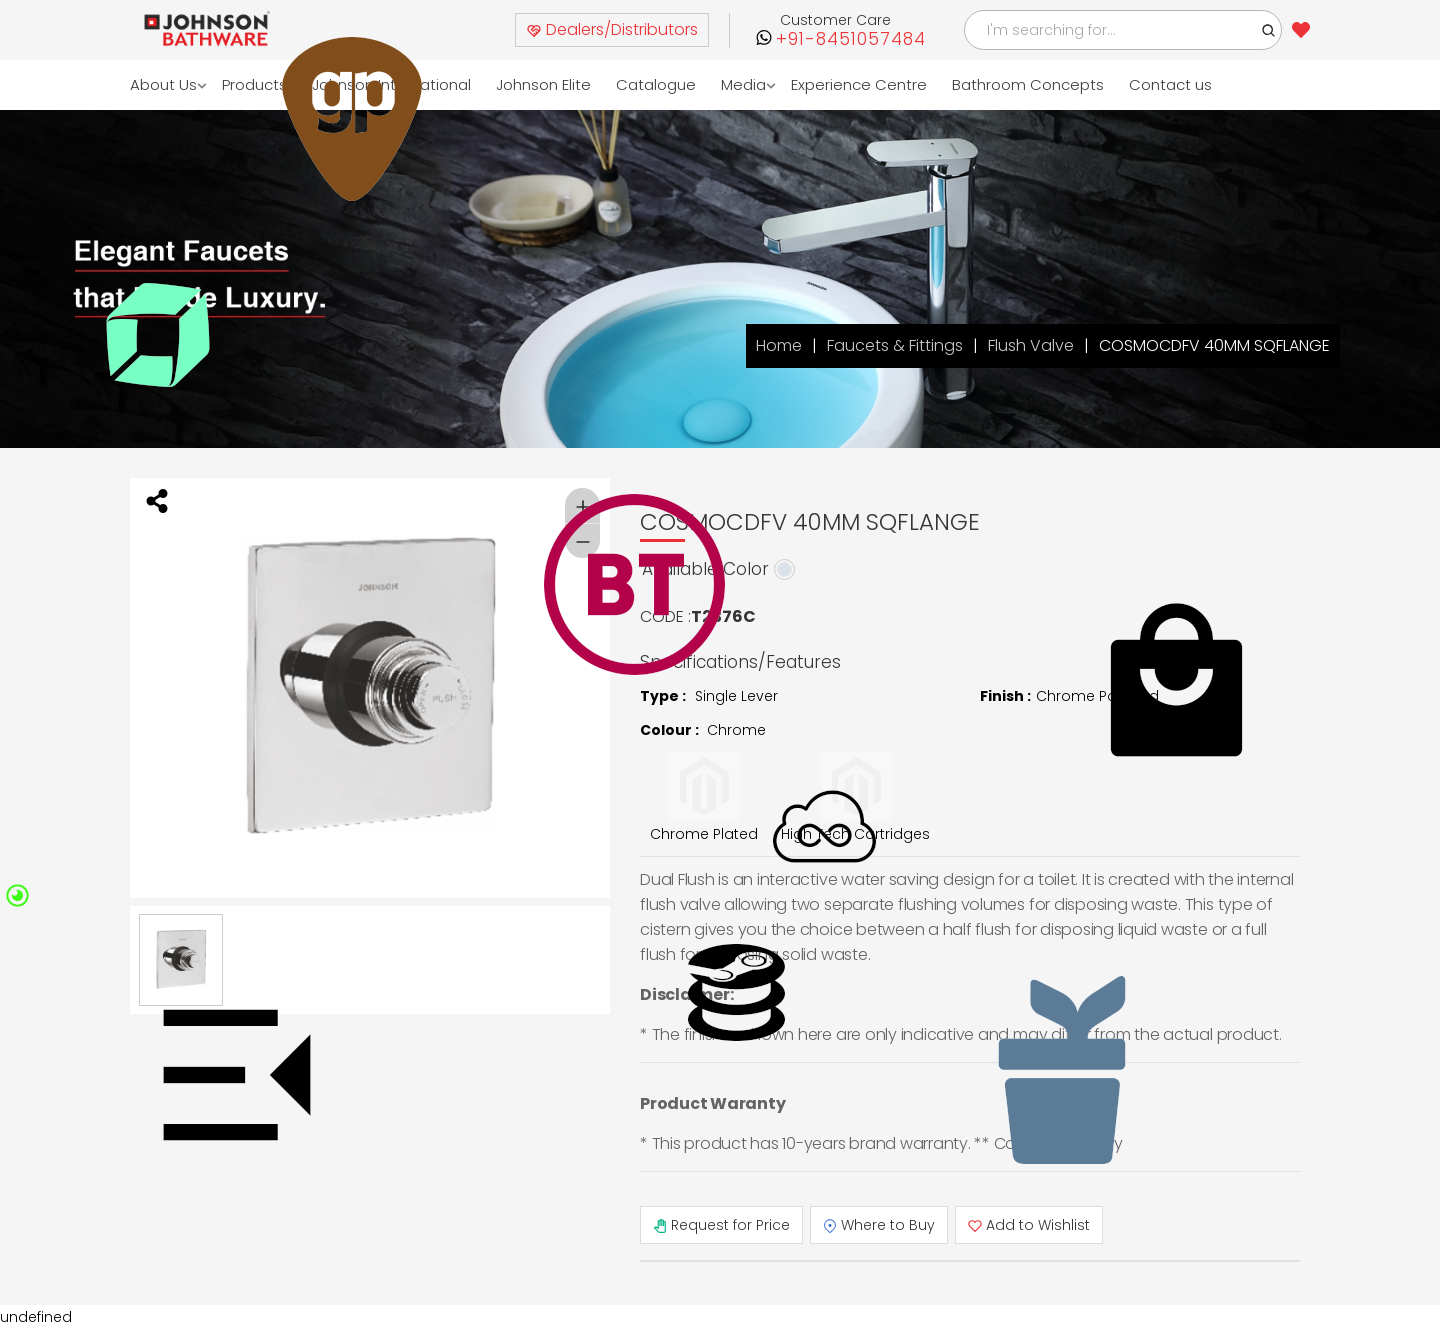 This screenshot has width=1440, height=1329. Describe the element at coordinates (352, 119) in the screenshot. I see `open guitar pro application` at that location.